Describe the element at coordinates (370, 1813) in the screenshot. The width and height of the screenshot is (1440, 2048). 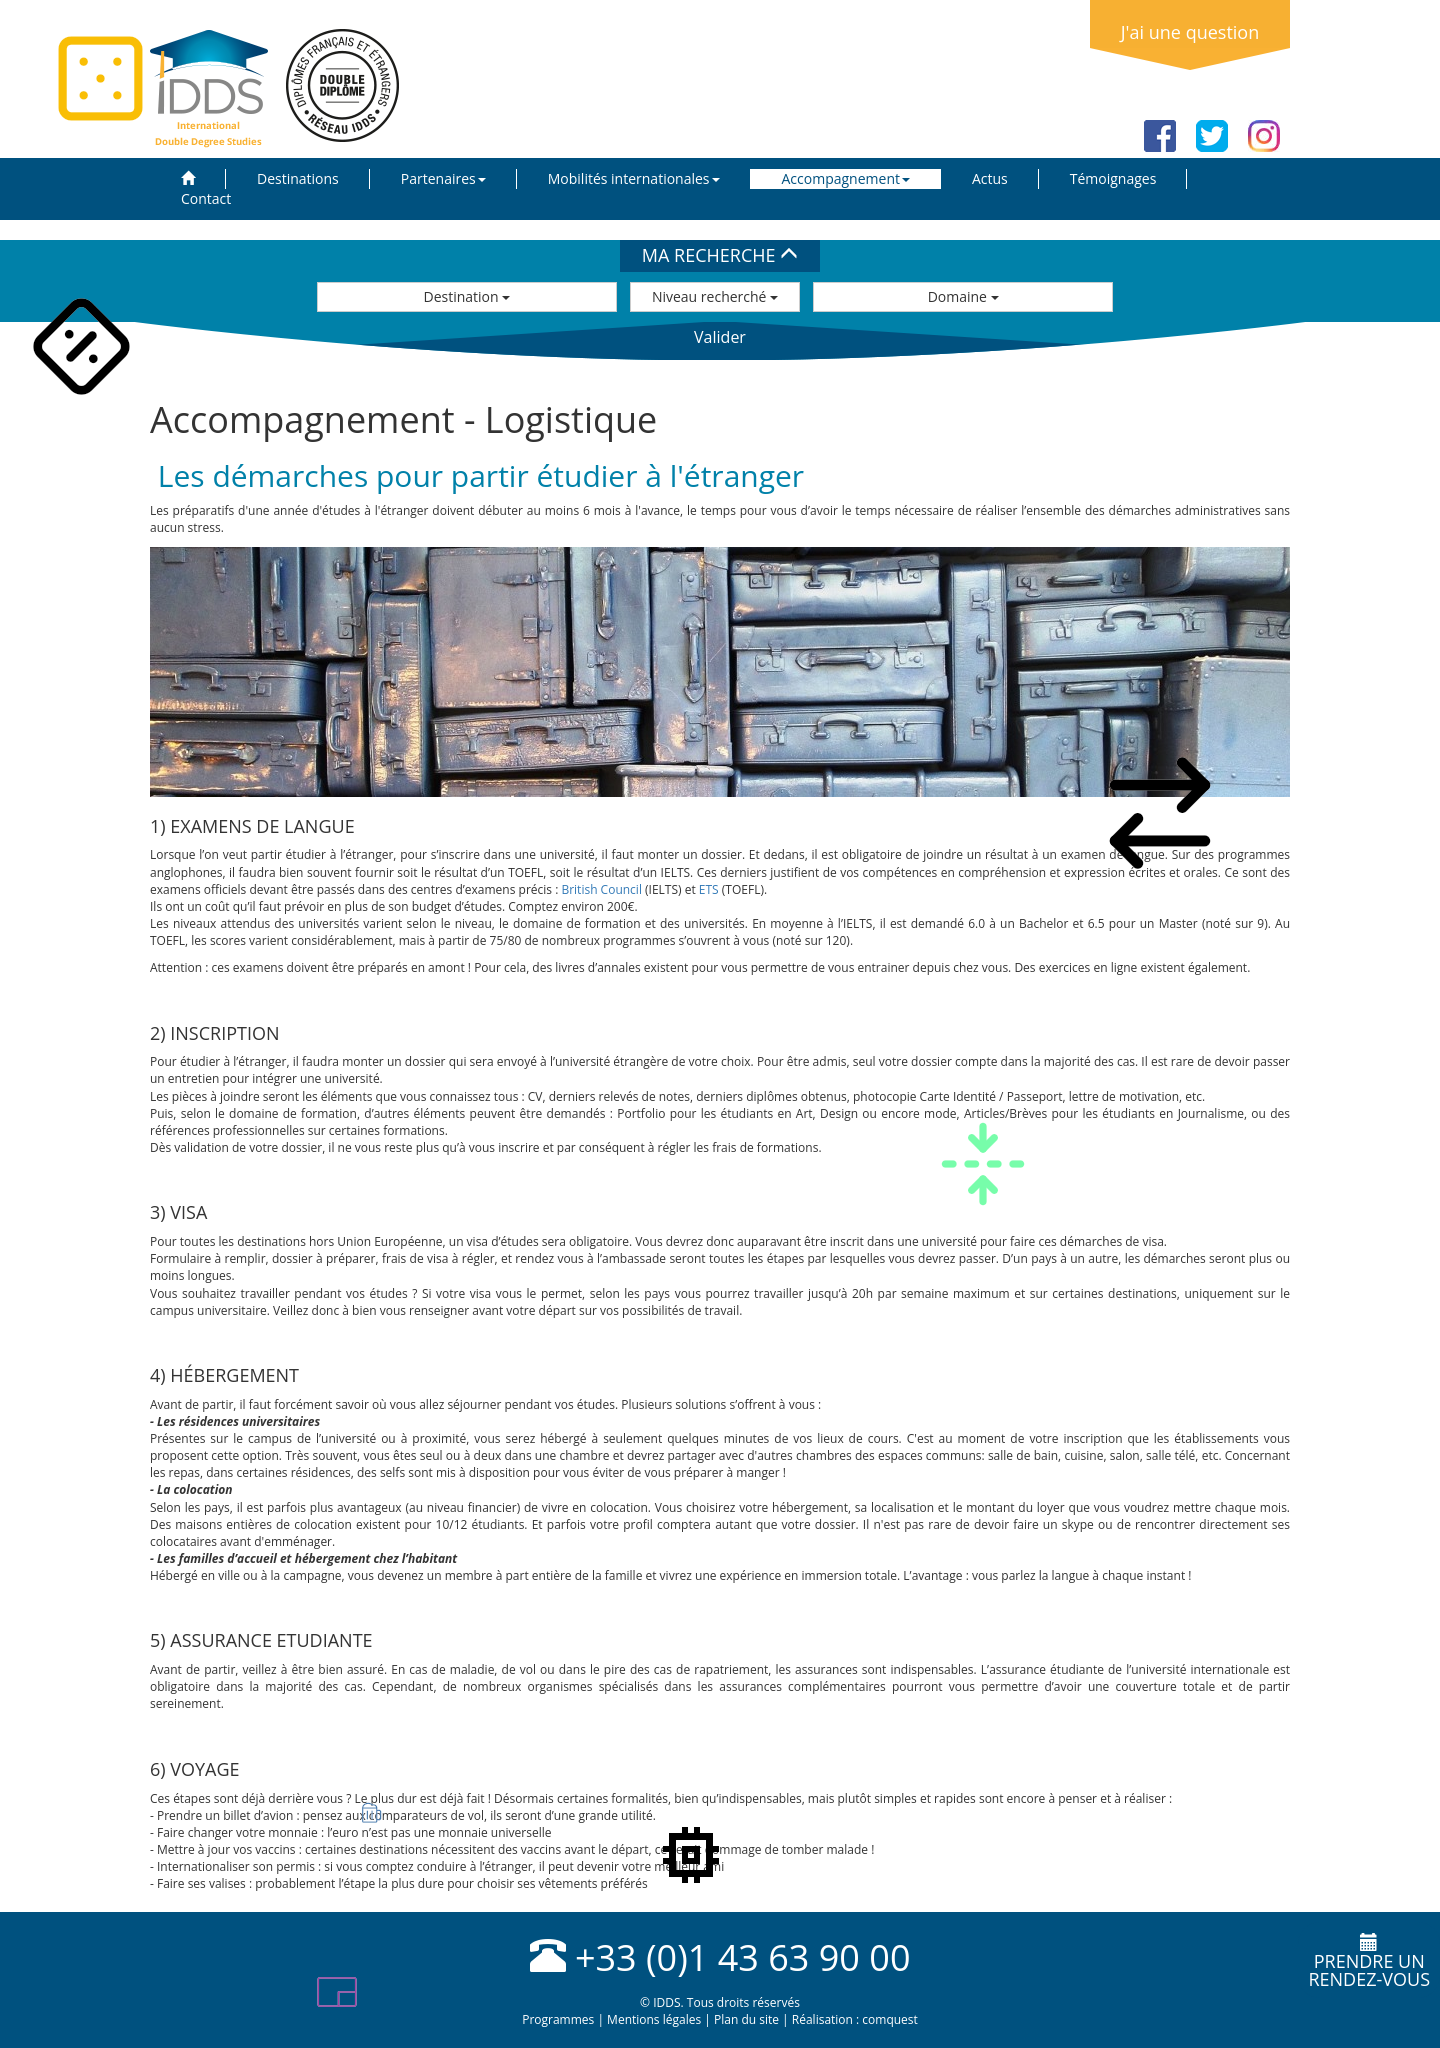
I see `view nearby bars or breweries` at that location.